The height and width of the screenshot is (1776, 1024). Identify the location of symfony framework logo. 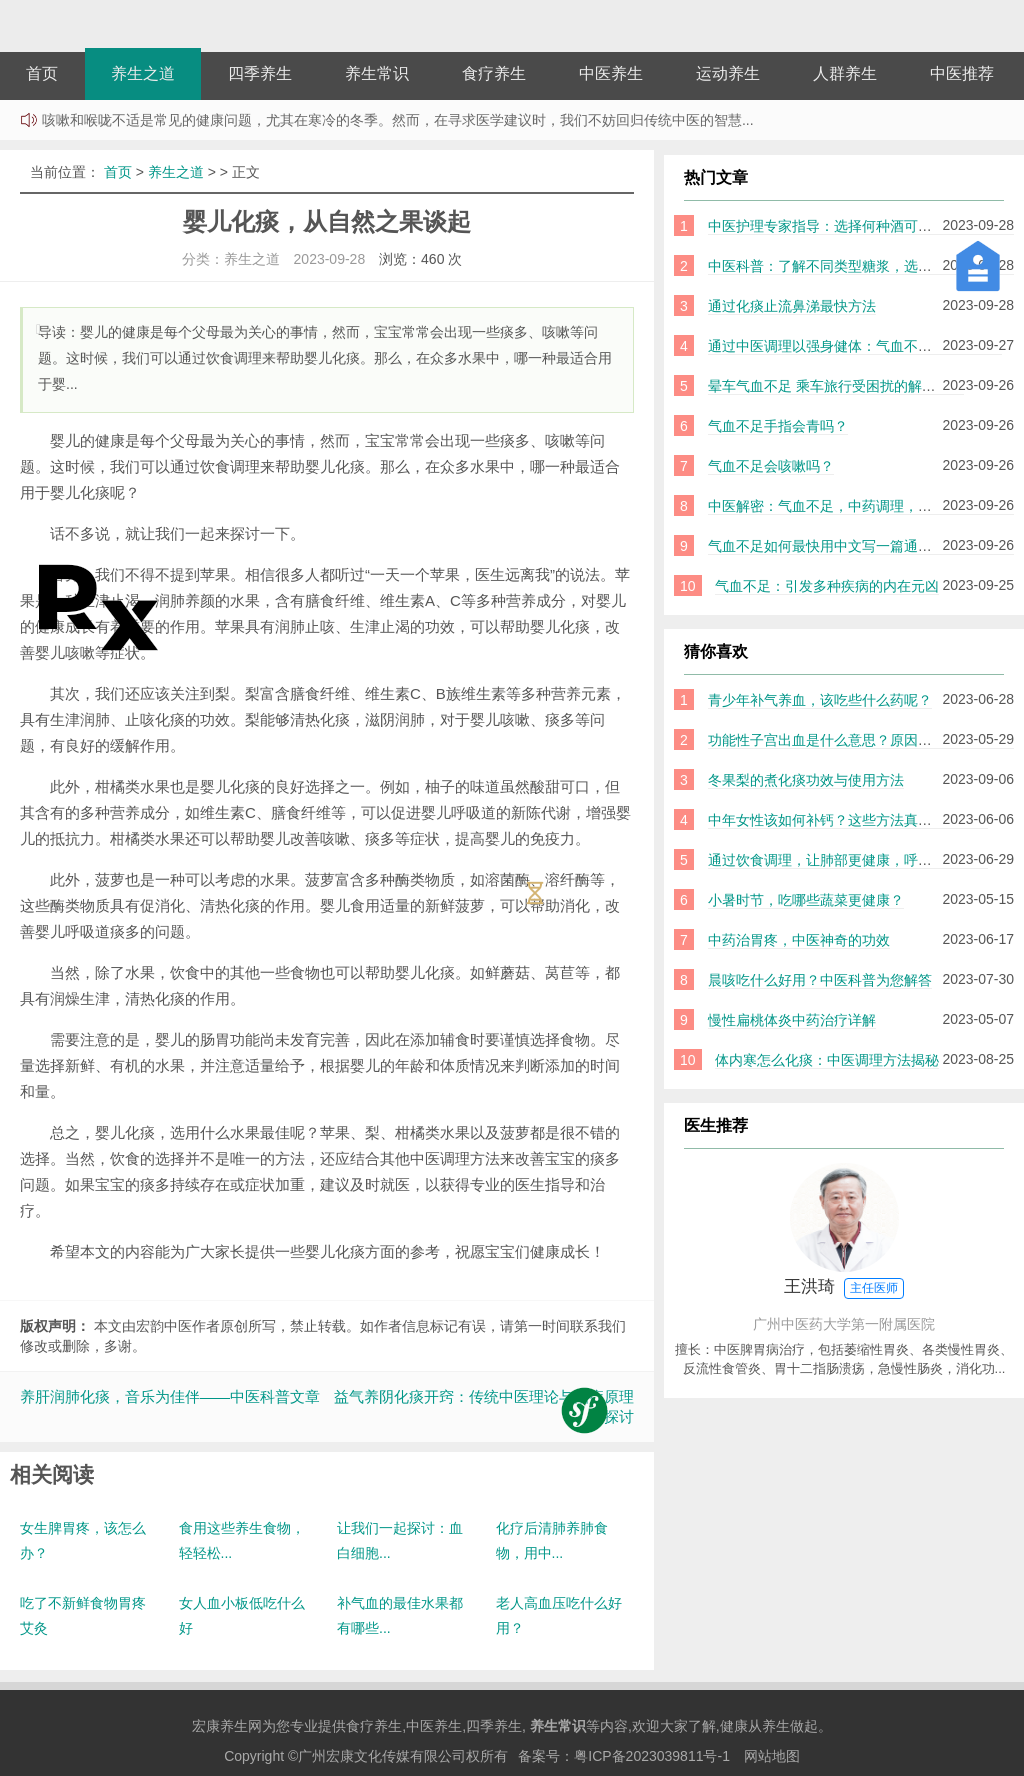
(584, 1410).